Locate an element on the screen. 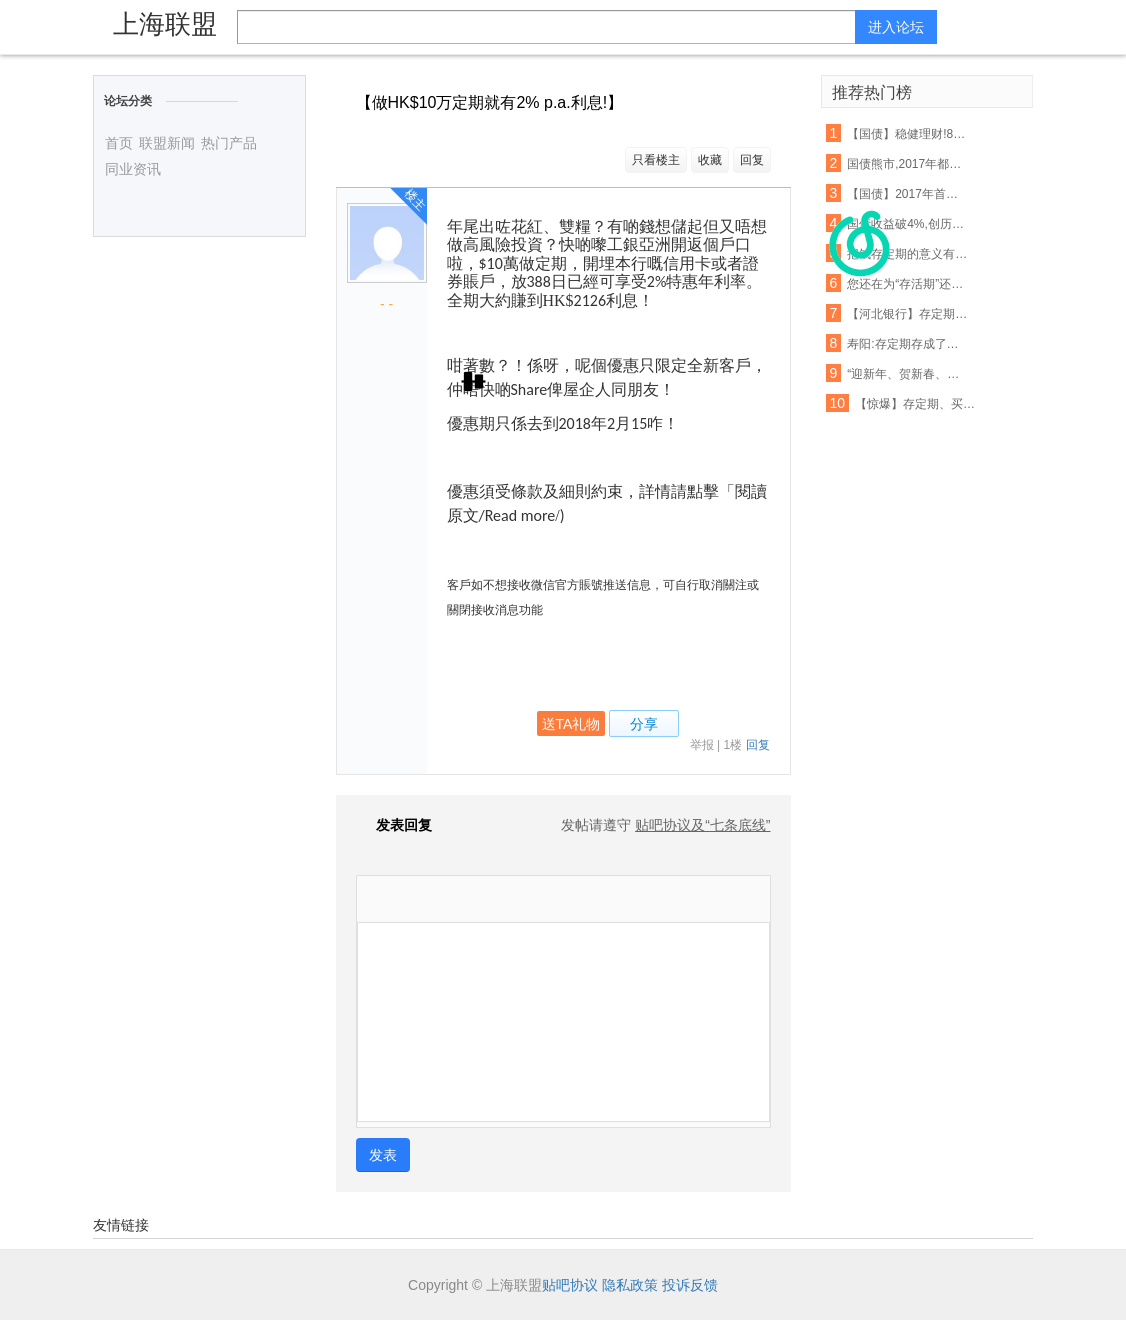 This screenshot has height=1320, width=1126. align items to vertical center is located at coordinates (473, 381).